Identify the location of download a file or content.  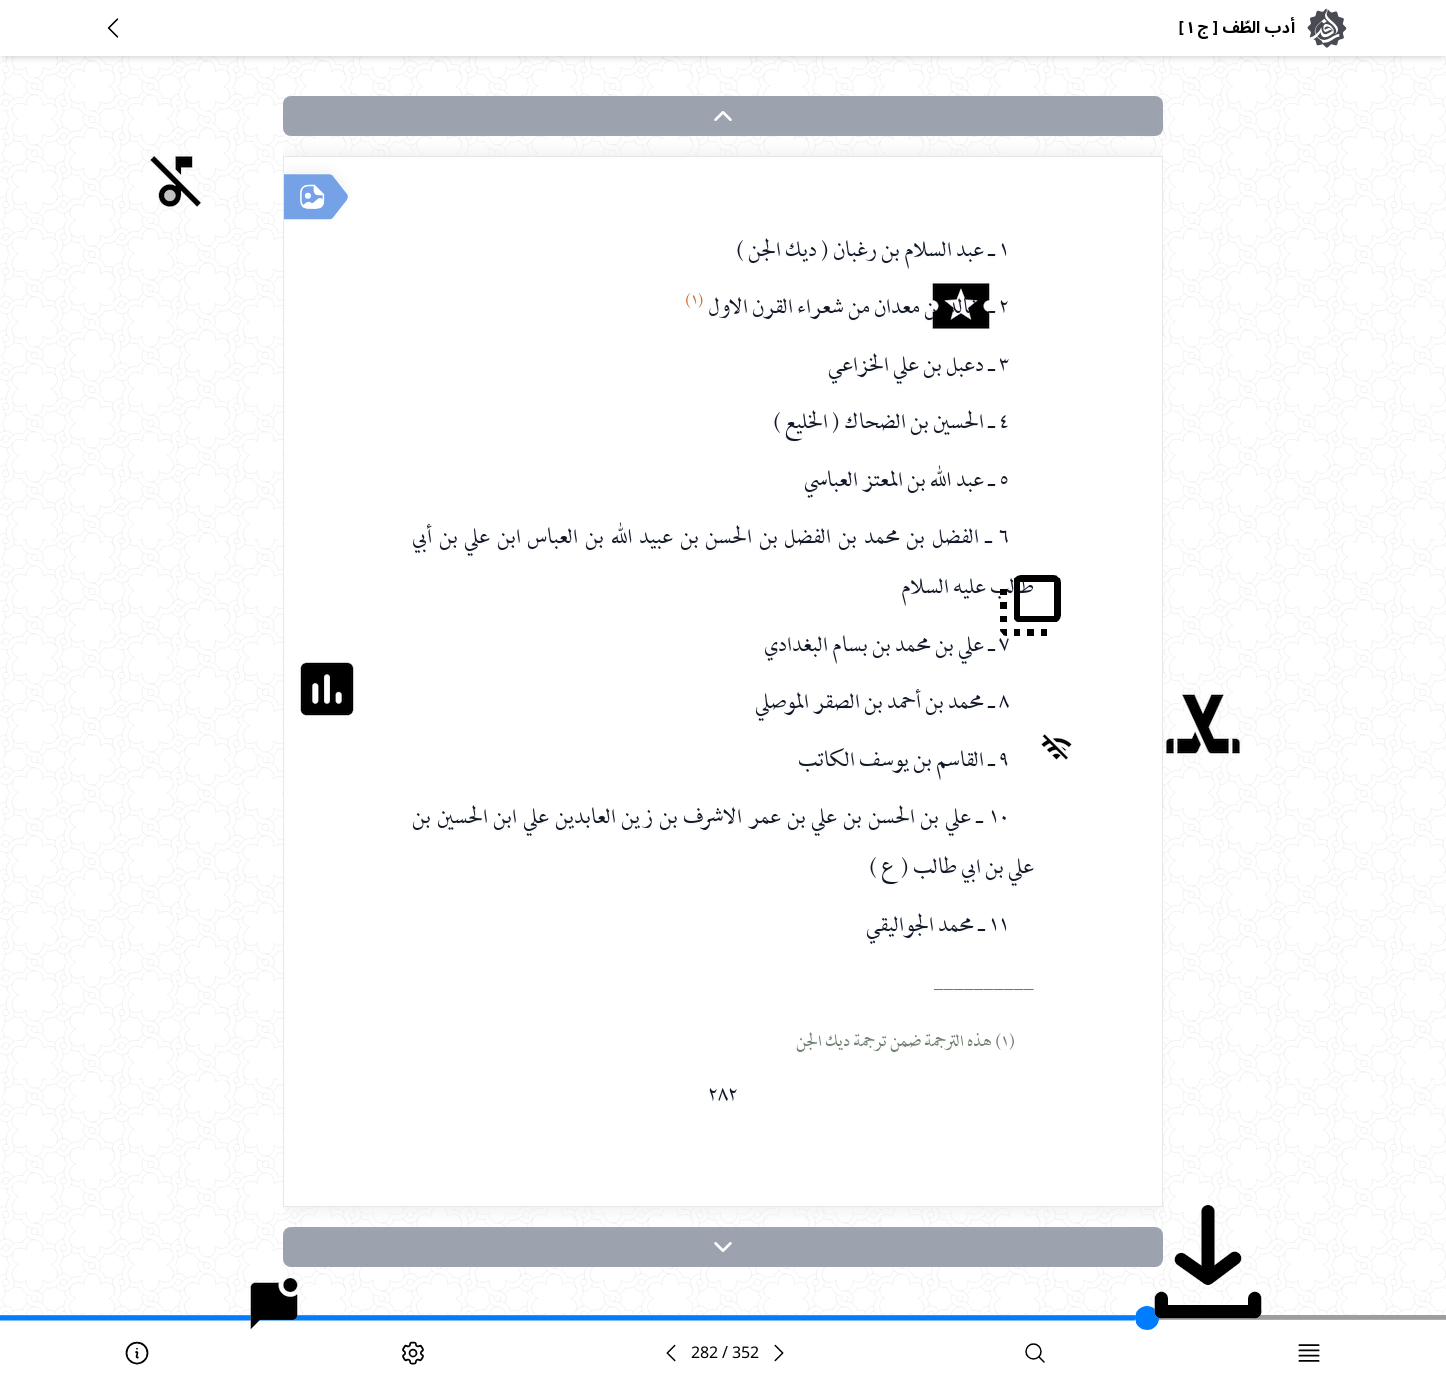
(1208, 1265).